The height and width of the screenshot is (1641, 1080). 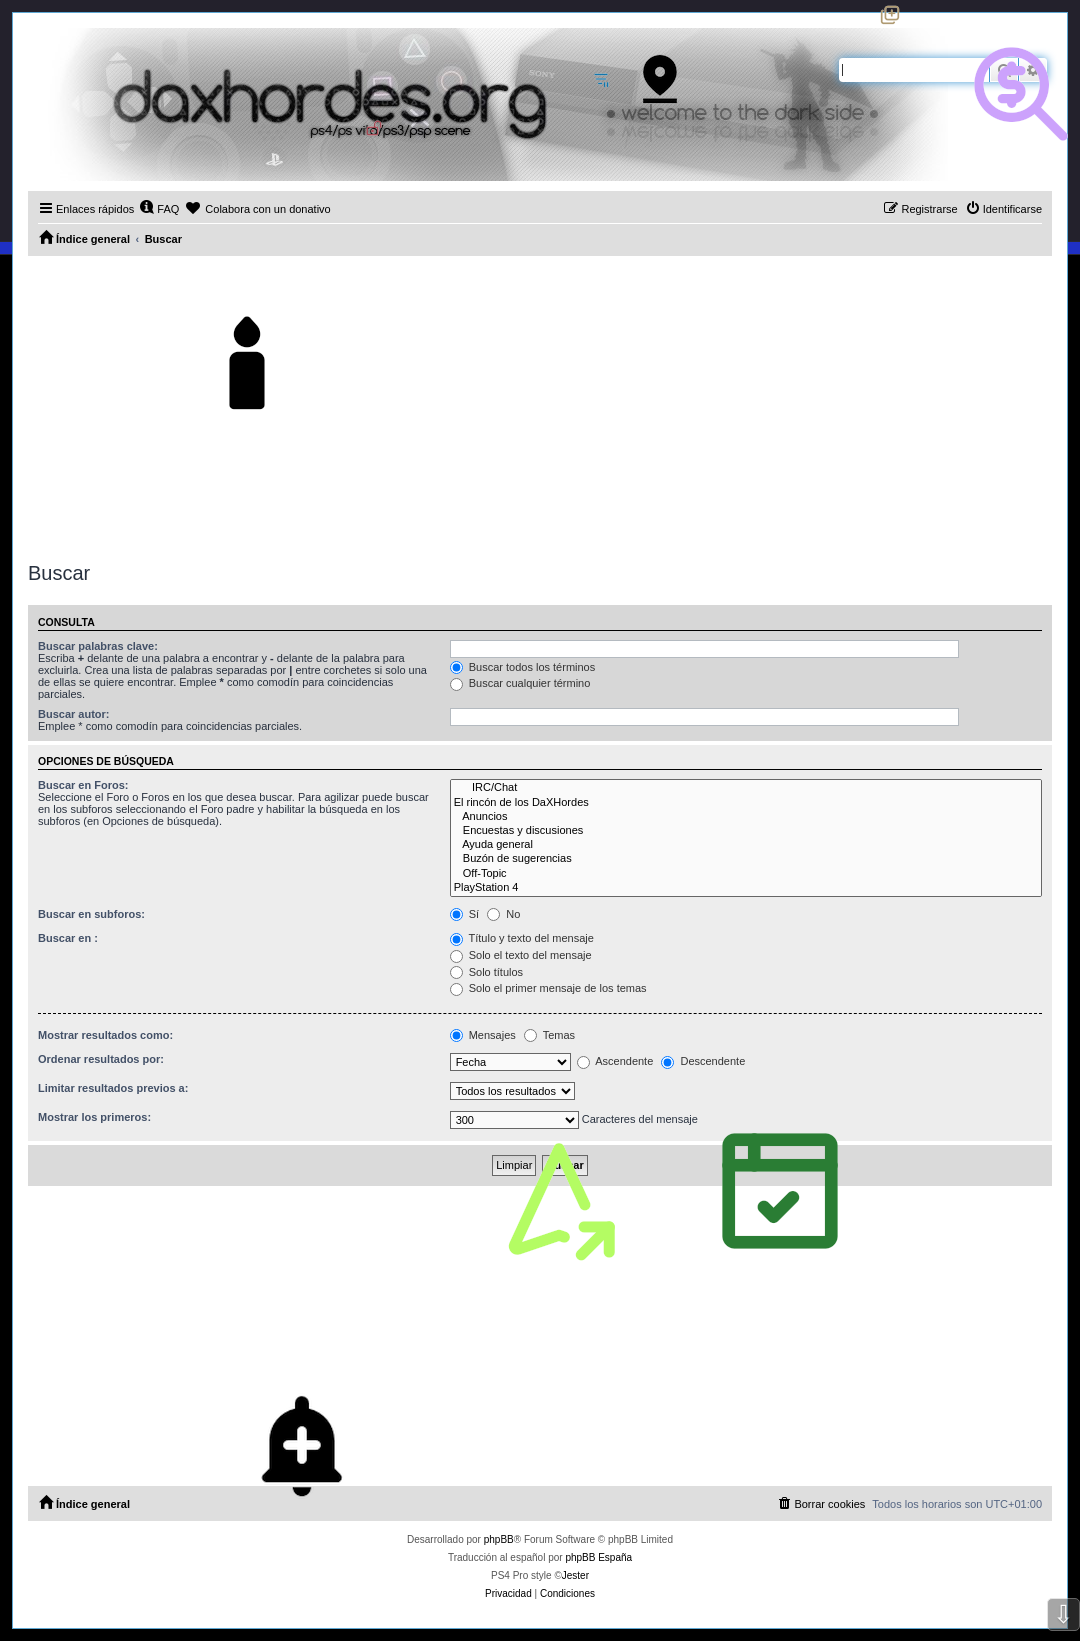 I want to click on pause active filter operation, so click(x=601, y=79).